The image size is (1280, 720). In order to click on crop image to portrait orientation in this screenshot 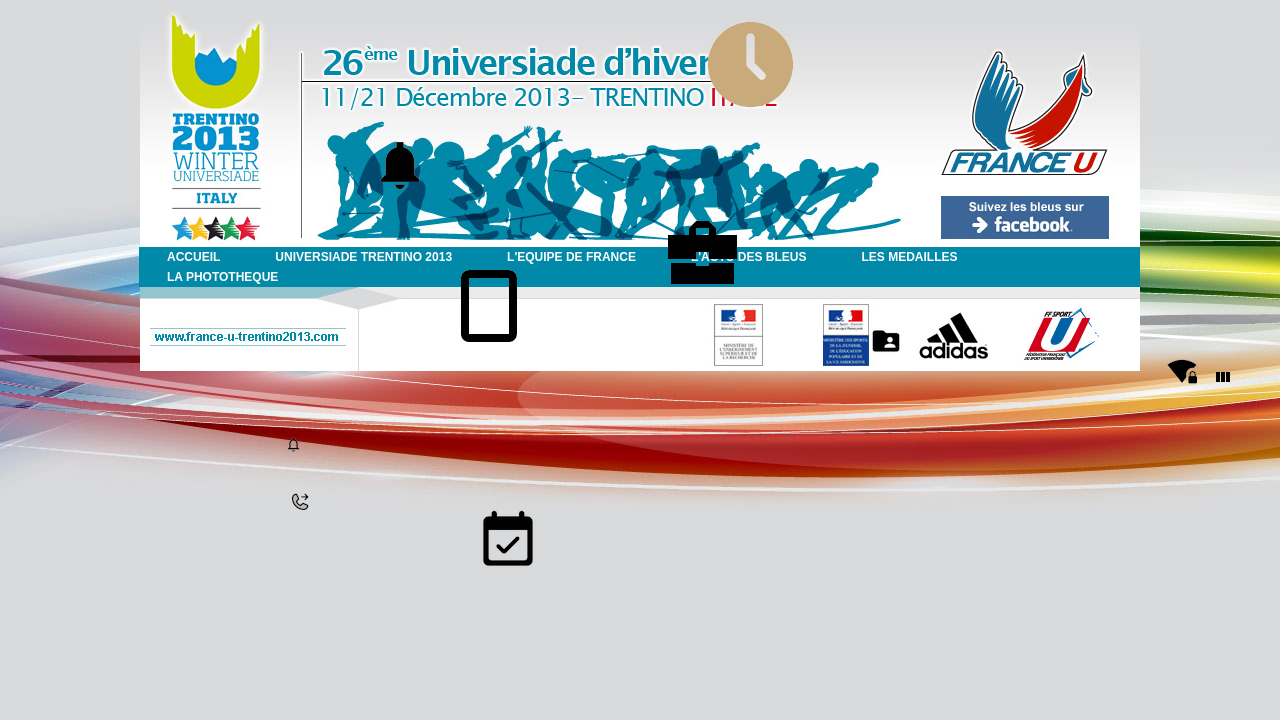, I will do `click(489, 306)`.